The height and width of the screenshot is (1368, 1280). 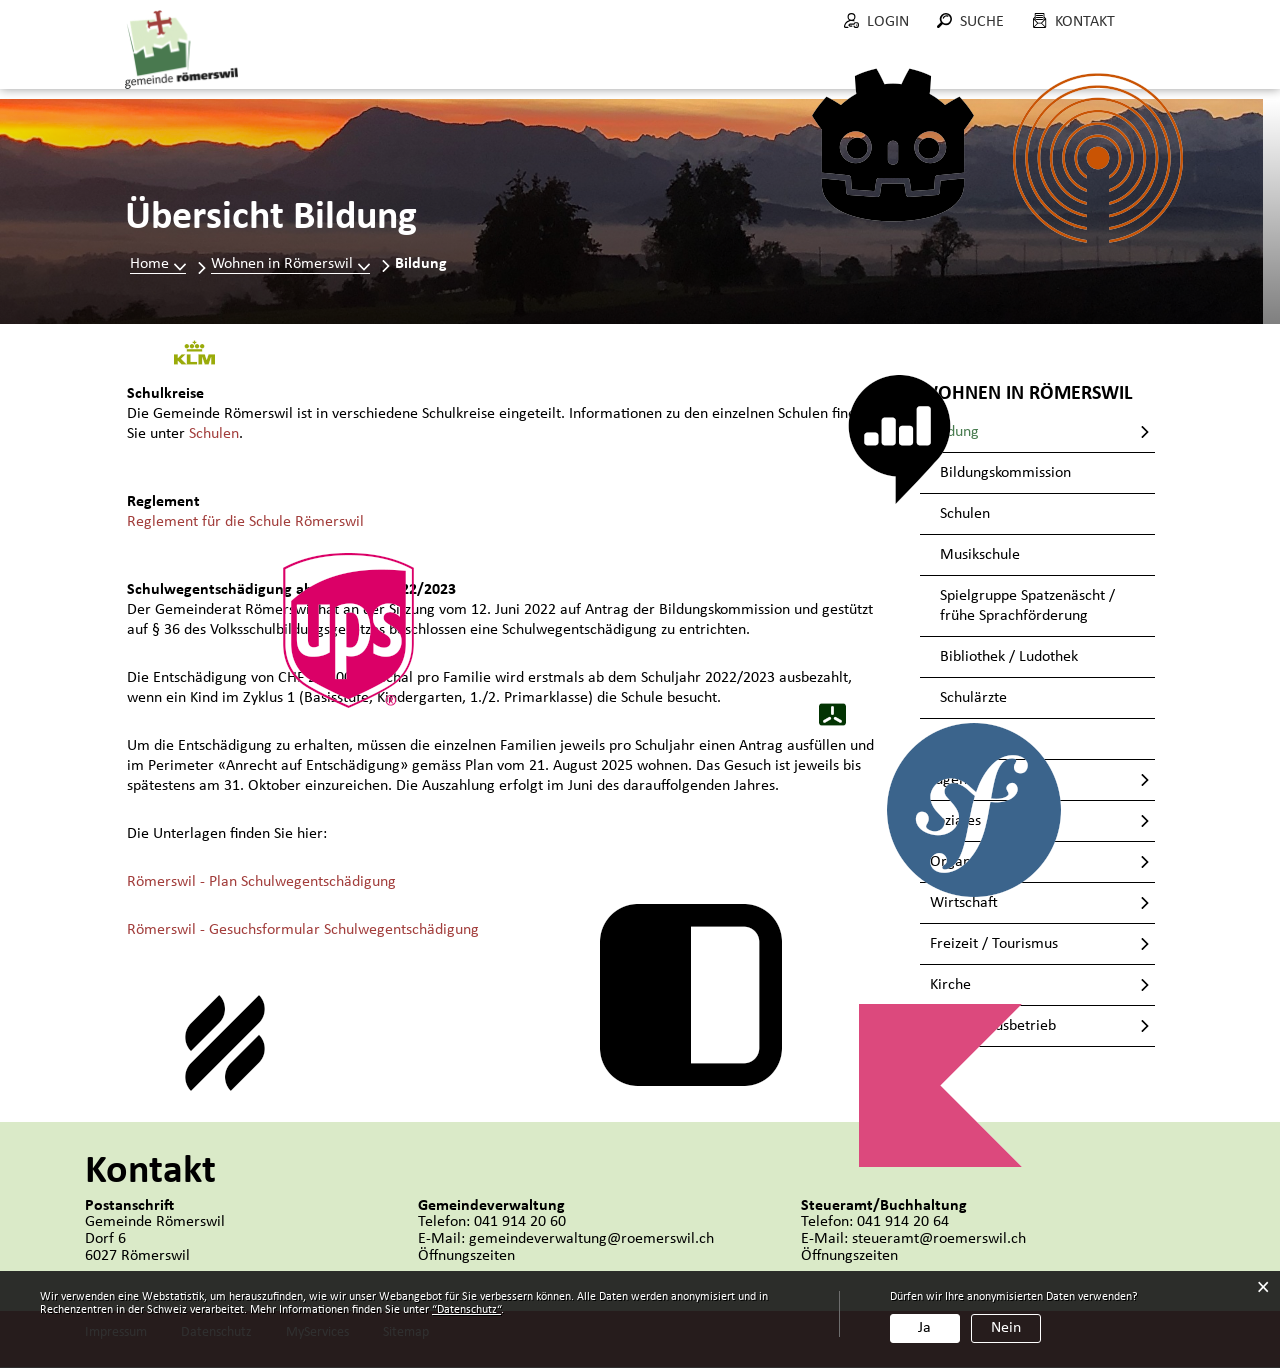 I want to click on visit KLM airline website or app, so click(x=194, y=352).